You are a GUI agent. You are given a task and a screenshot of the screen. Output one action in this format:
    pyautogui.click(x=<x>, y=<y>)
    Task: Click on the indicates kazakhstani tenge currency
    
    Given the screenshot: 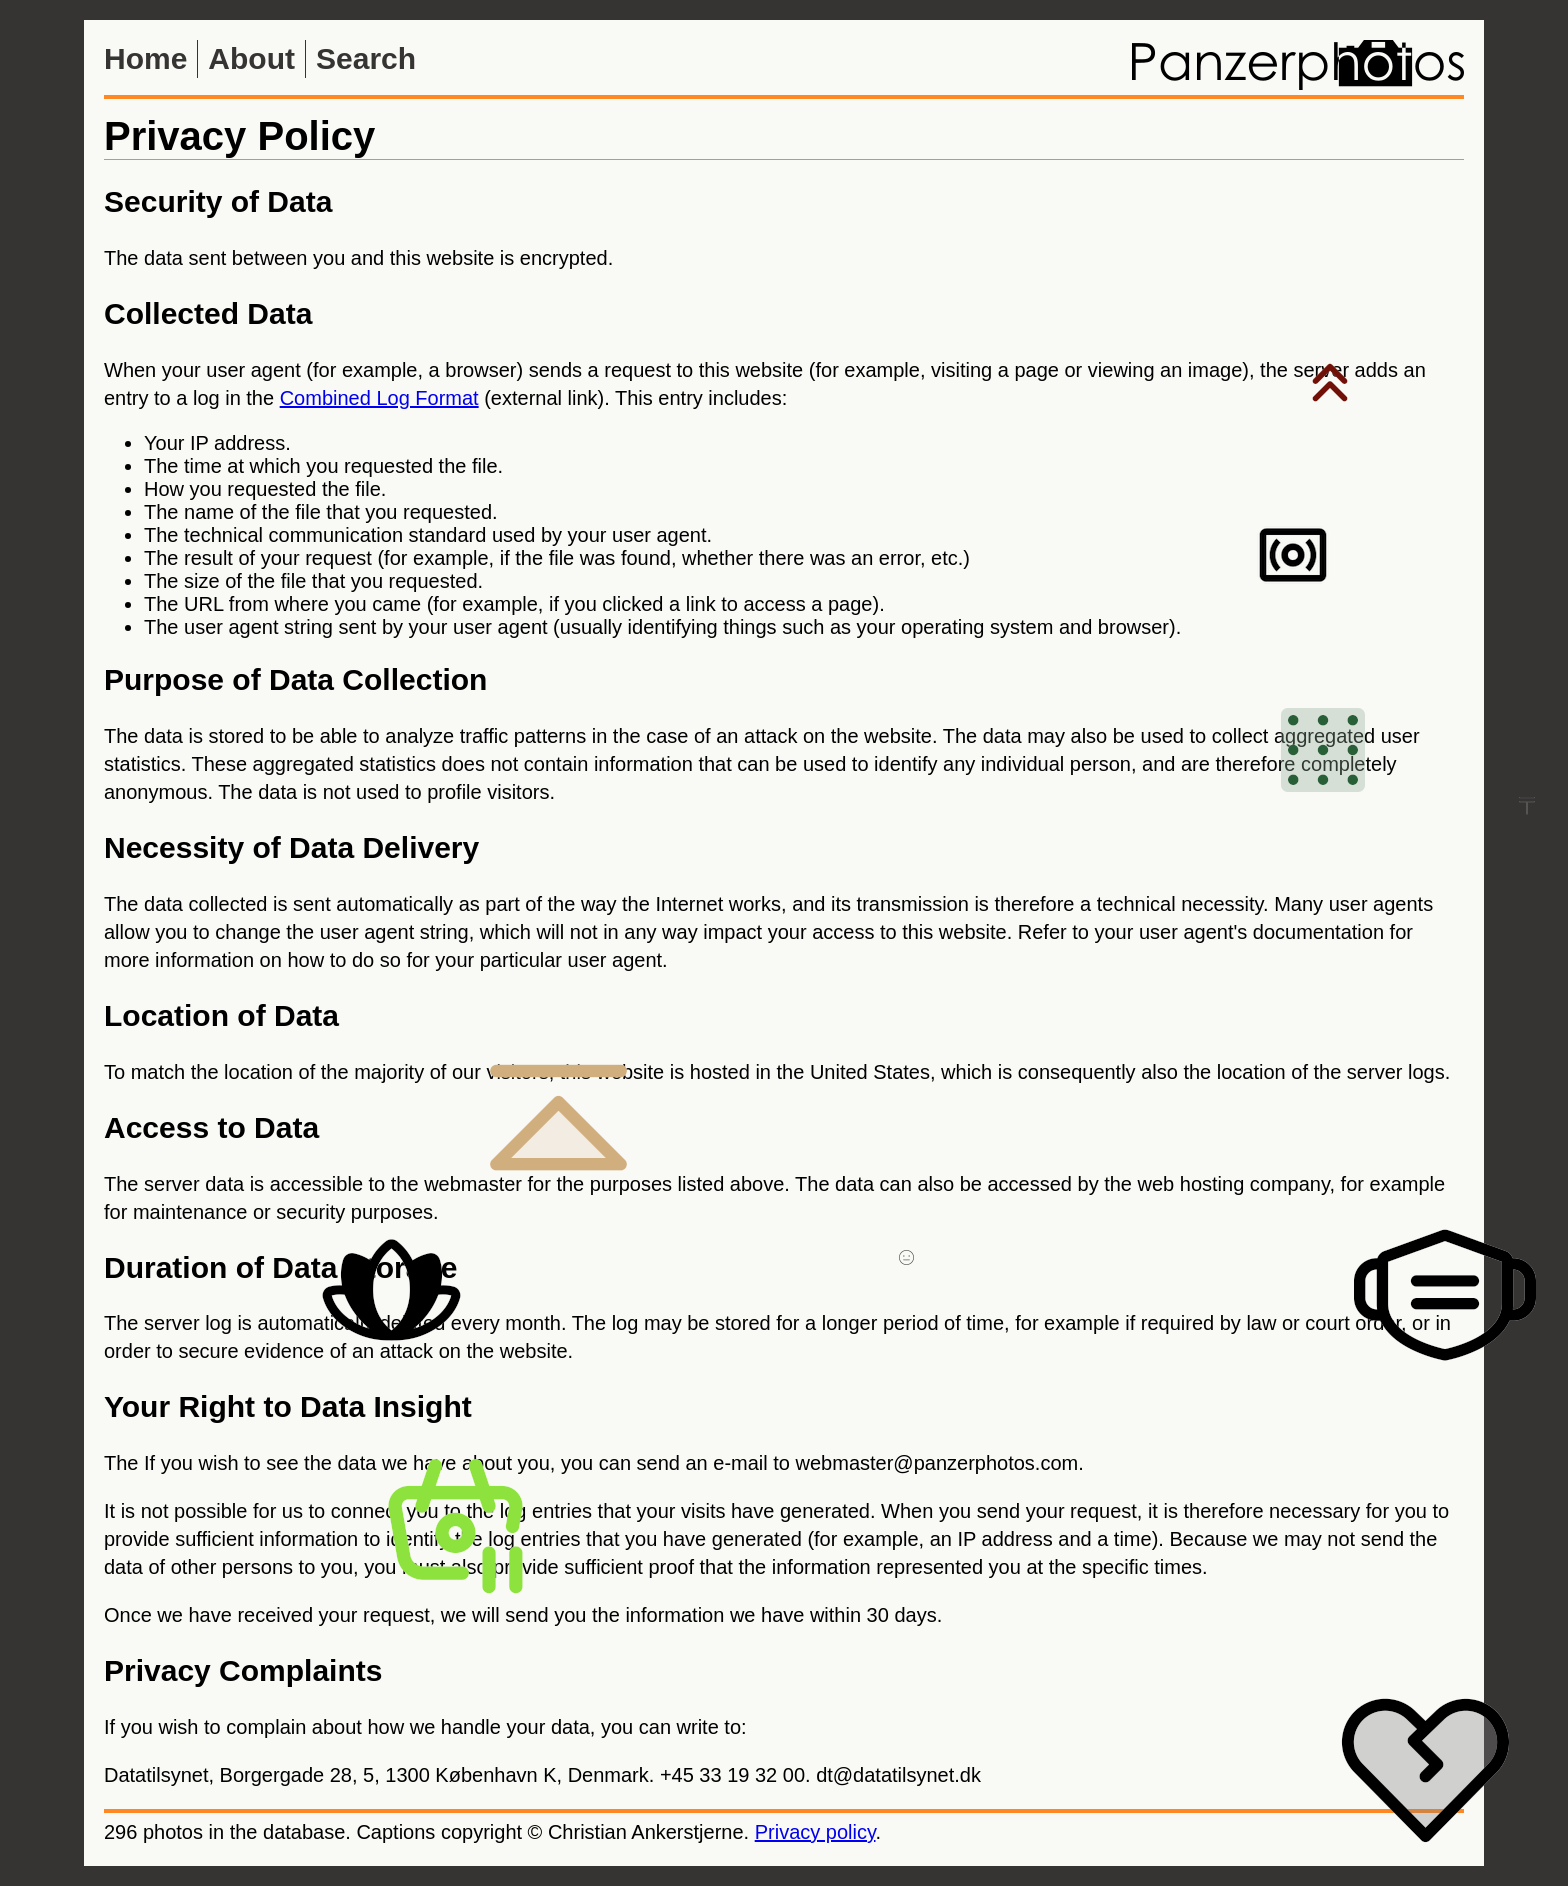 What is the action you would take?
    pyautogui.click(x=1527, y=805)
    